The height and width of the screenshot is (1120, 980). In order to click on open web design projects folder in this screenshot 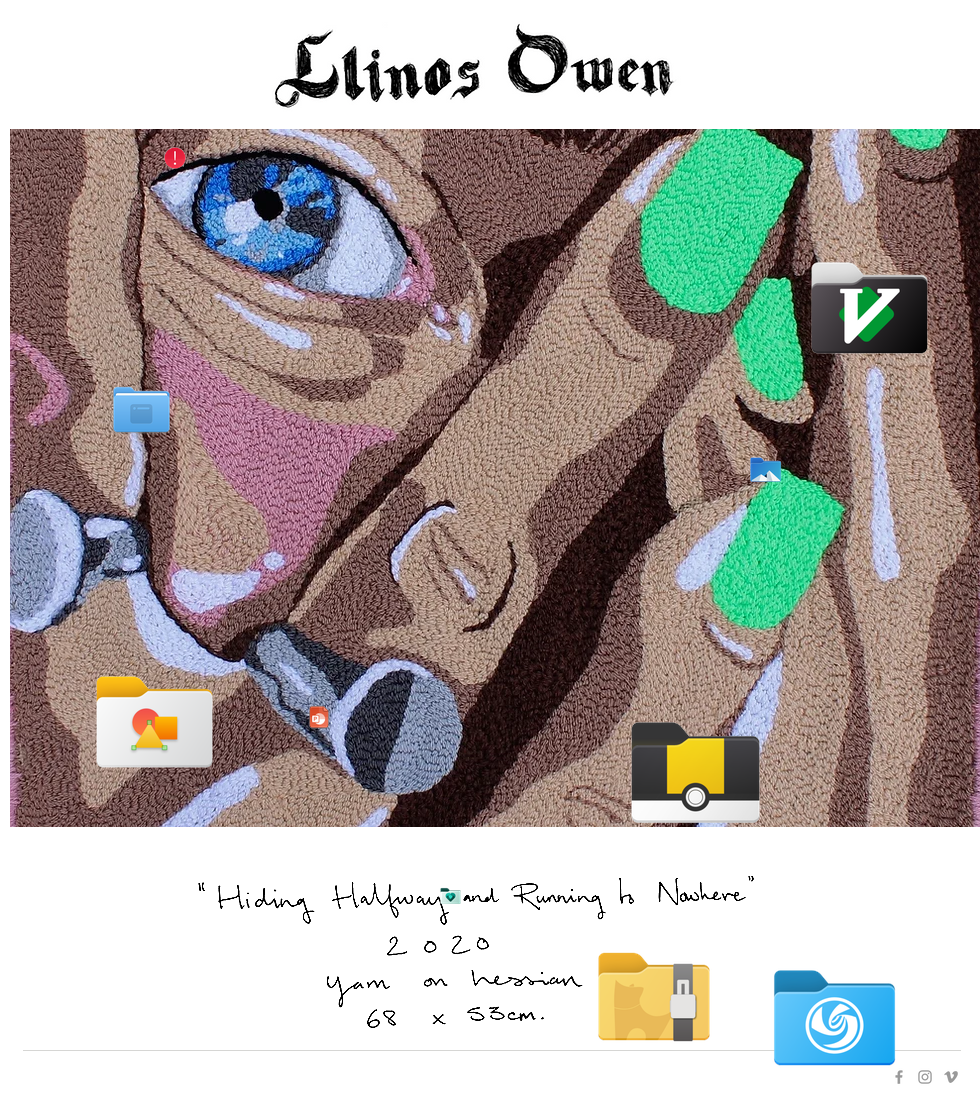, I will do `click(141, 409)`.